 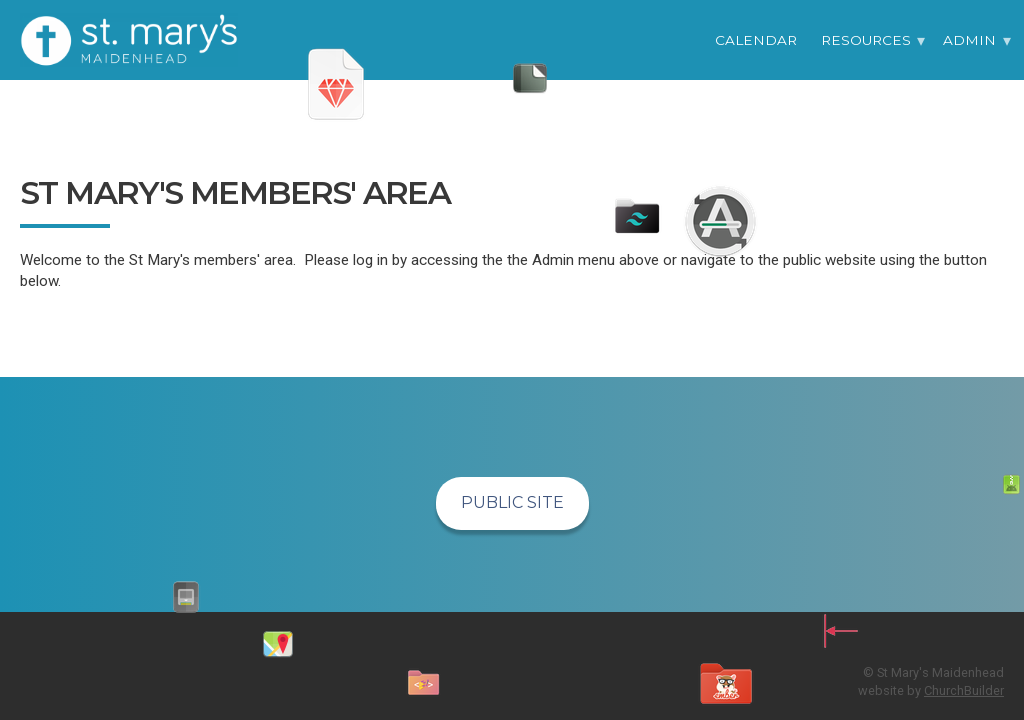 What do you see at coordinates (841, 631) in the screenshot?
I see `go to the first item in a list or sequence` at bounding box center [841, 631].